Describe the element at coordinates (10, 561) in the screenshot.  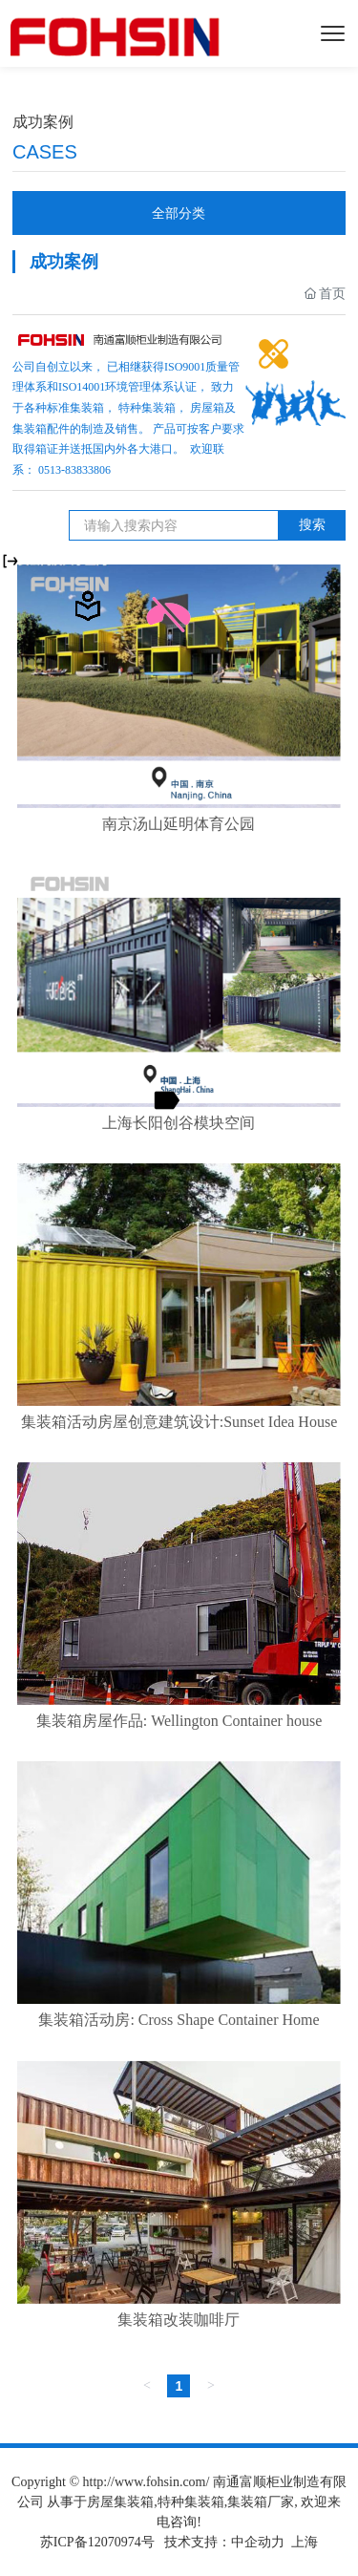
I see `log out of your account` at that location.